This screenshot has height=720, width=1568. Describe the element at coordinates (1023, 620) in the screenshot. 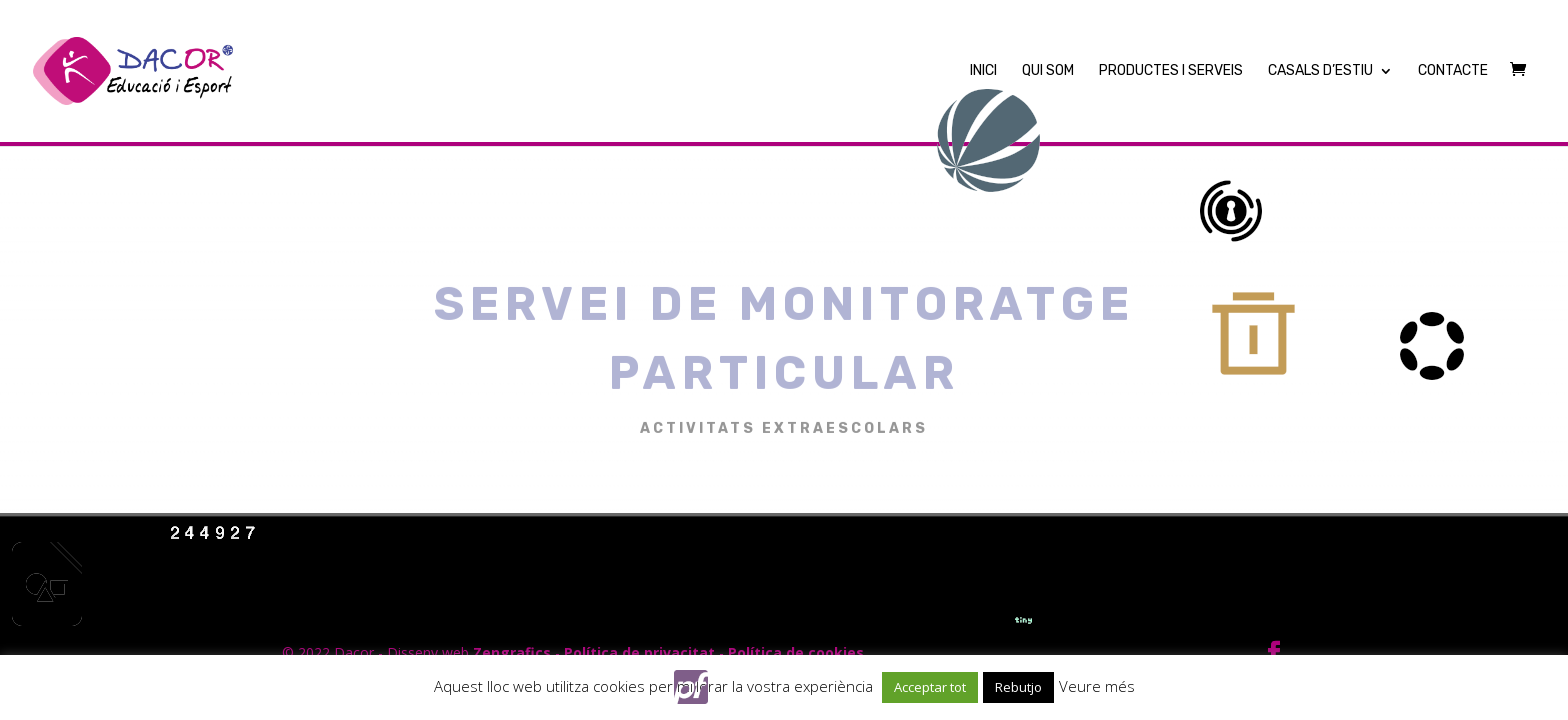

I see `tinygrad logo` at that location.